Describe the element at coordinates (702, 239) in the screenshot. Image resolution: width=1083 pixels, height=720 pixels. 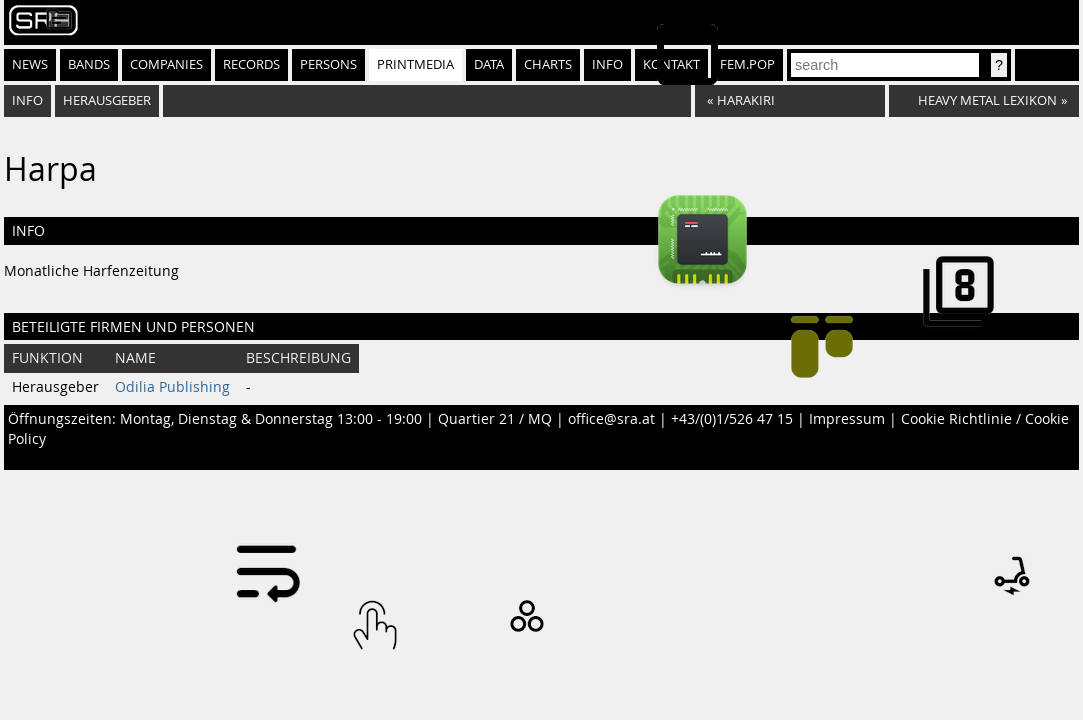
I see `view system memory usage` at that location.